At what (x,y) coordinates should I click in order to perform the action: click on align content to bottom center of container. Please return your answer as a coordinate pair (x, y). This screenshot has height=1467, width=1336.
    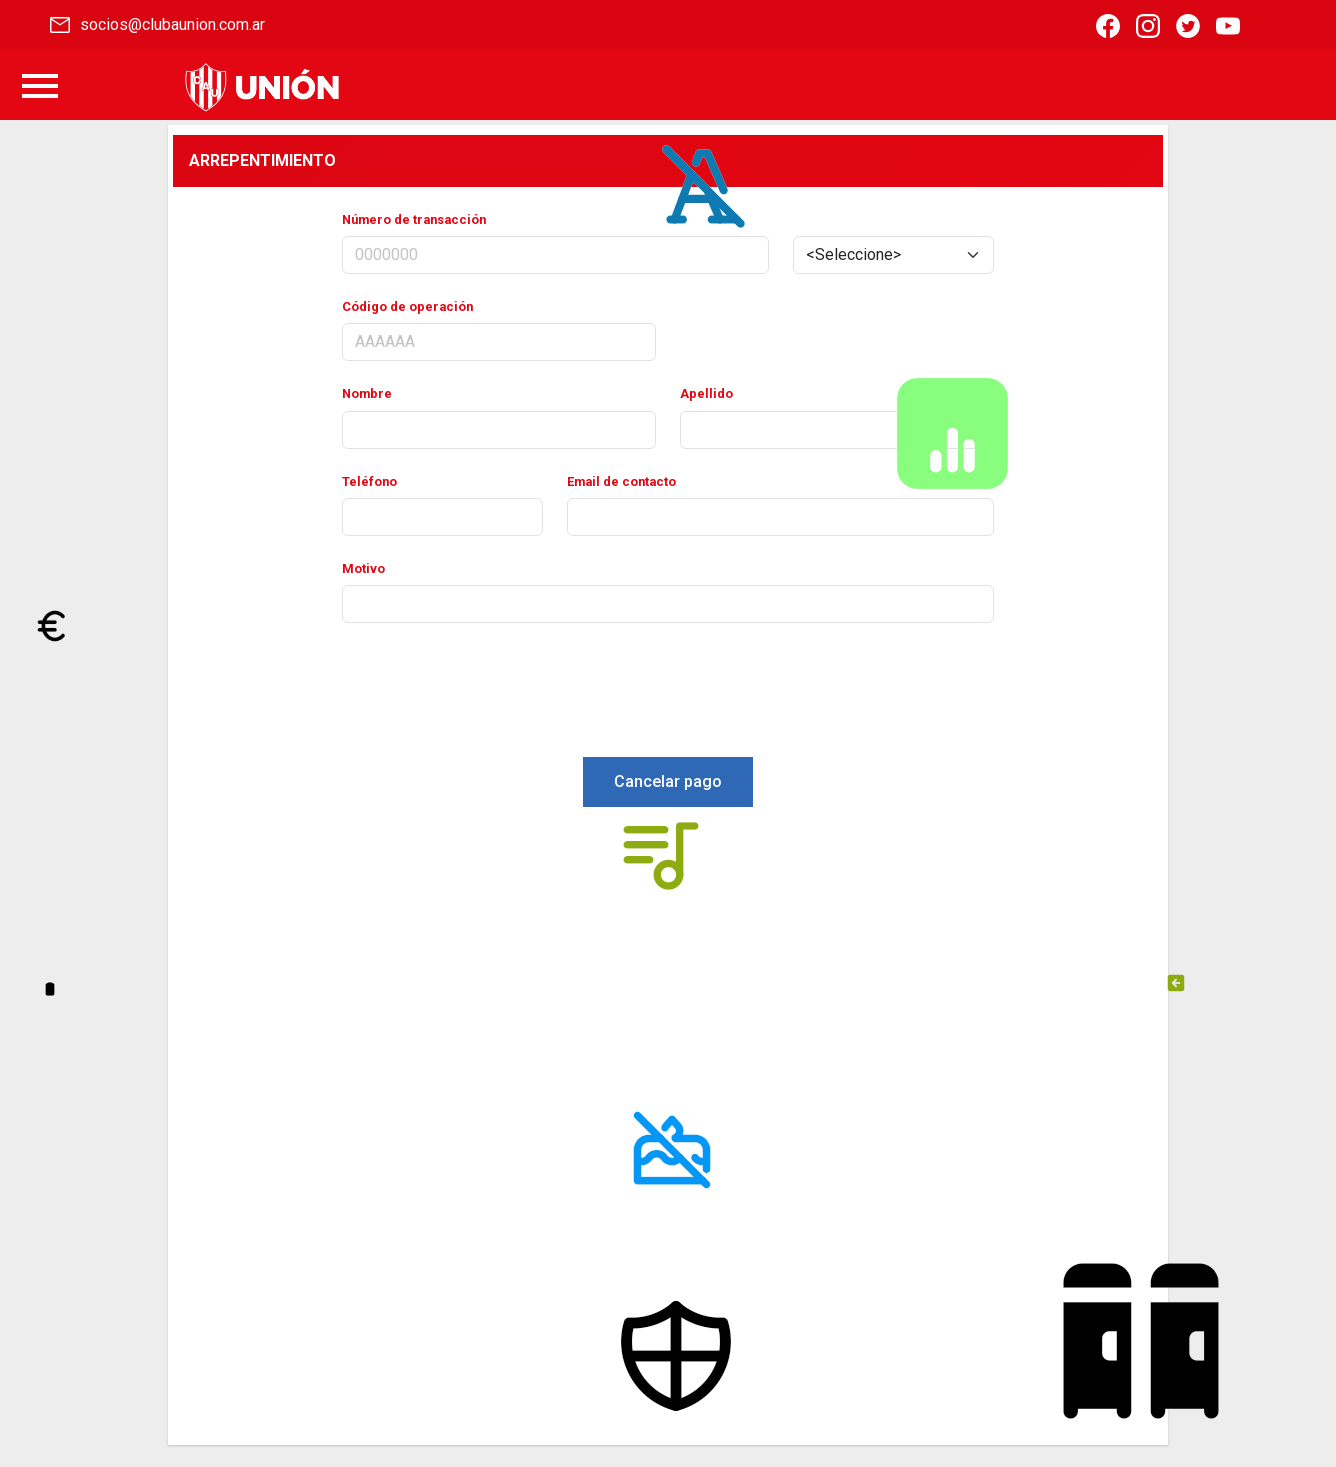
    Looking at the image, I should click on (952, 433).